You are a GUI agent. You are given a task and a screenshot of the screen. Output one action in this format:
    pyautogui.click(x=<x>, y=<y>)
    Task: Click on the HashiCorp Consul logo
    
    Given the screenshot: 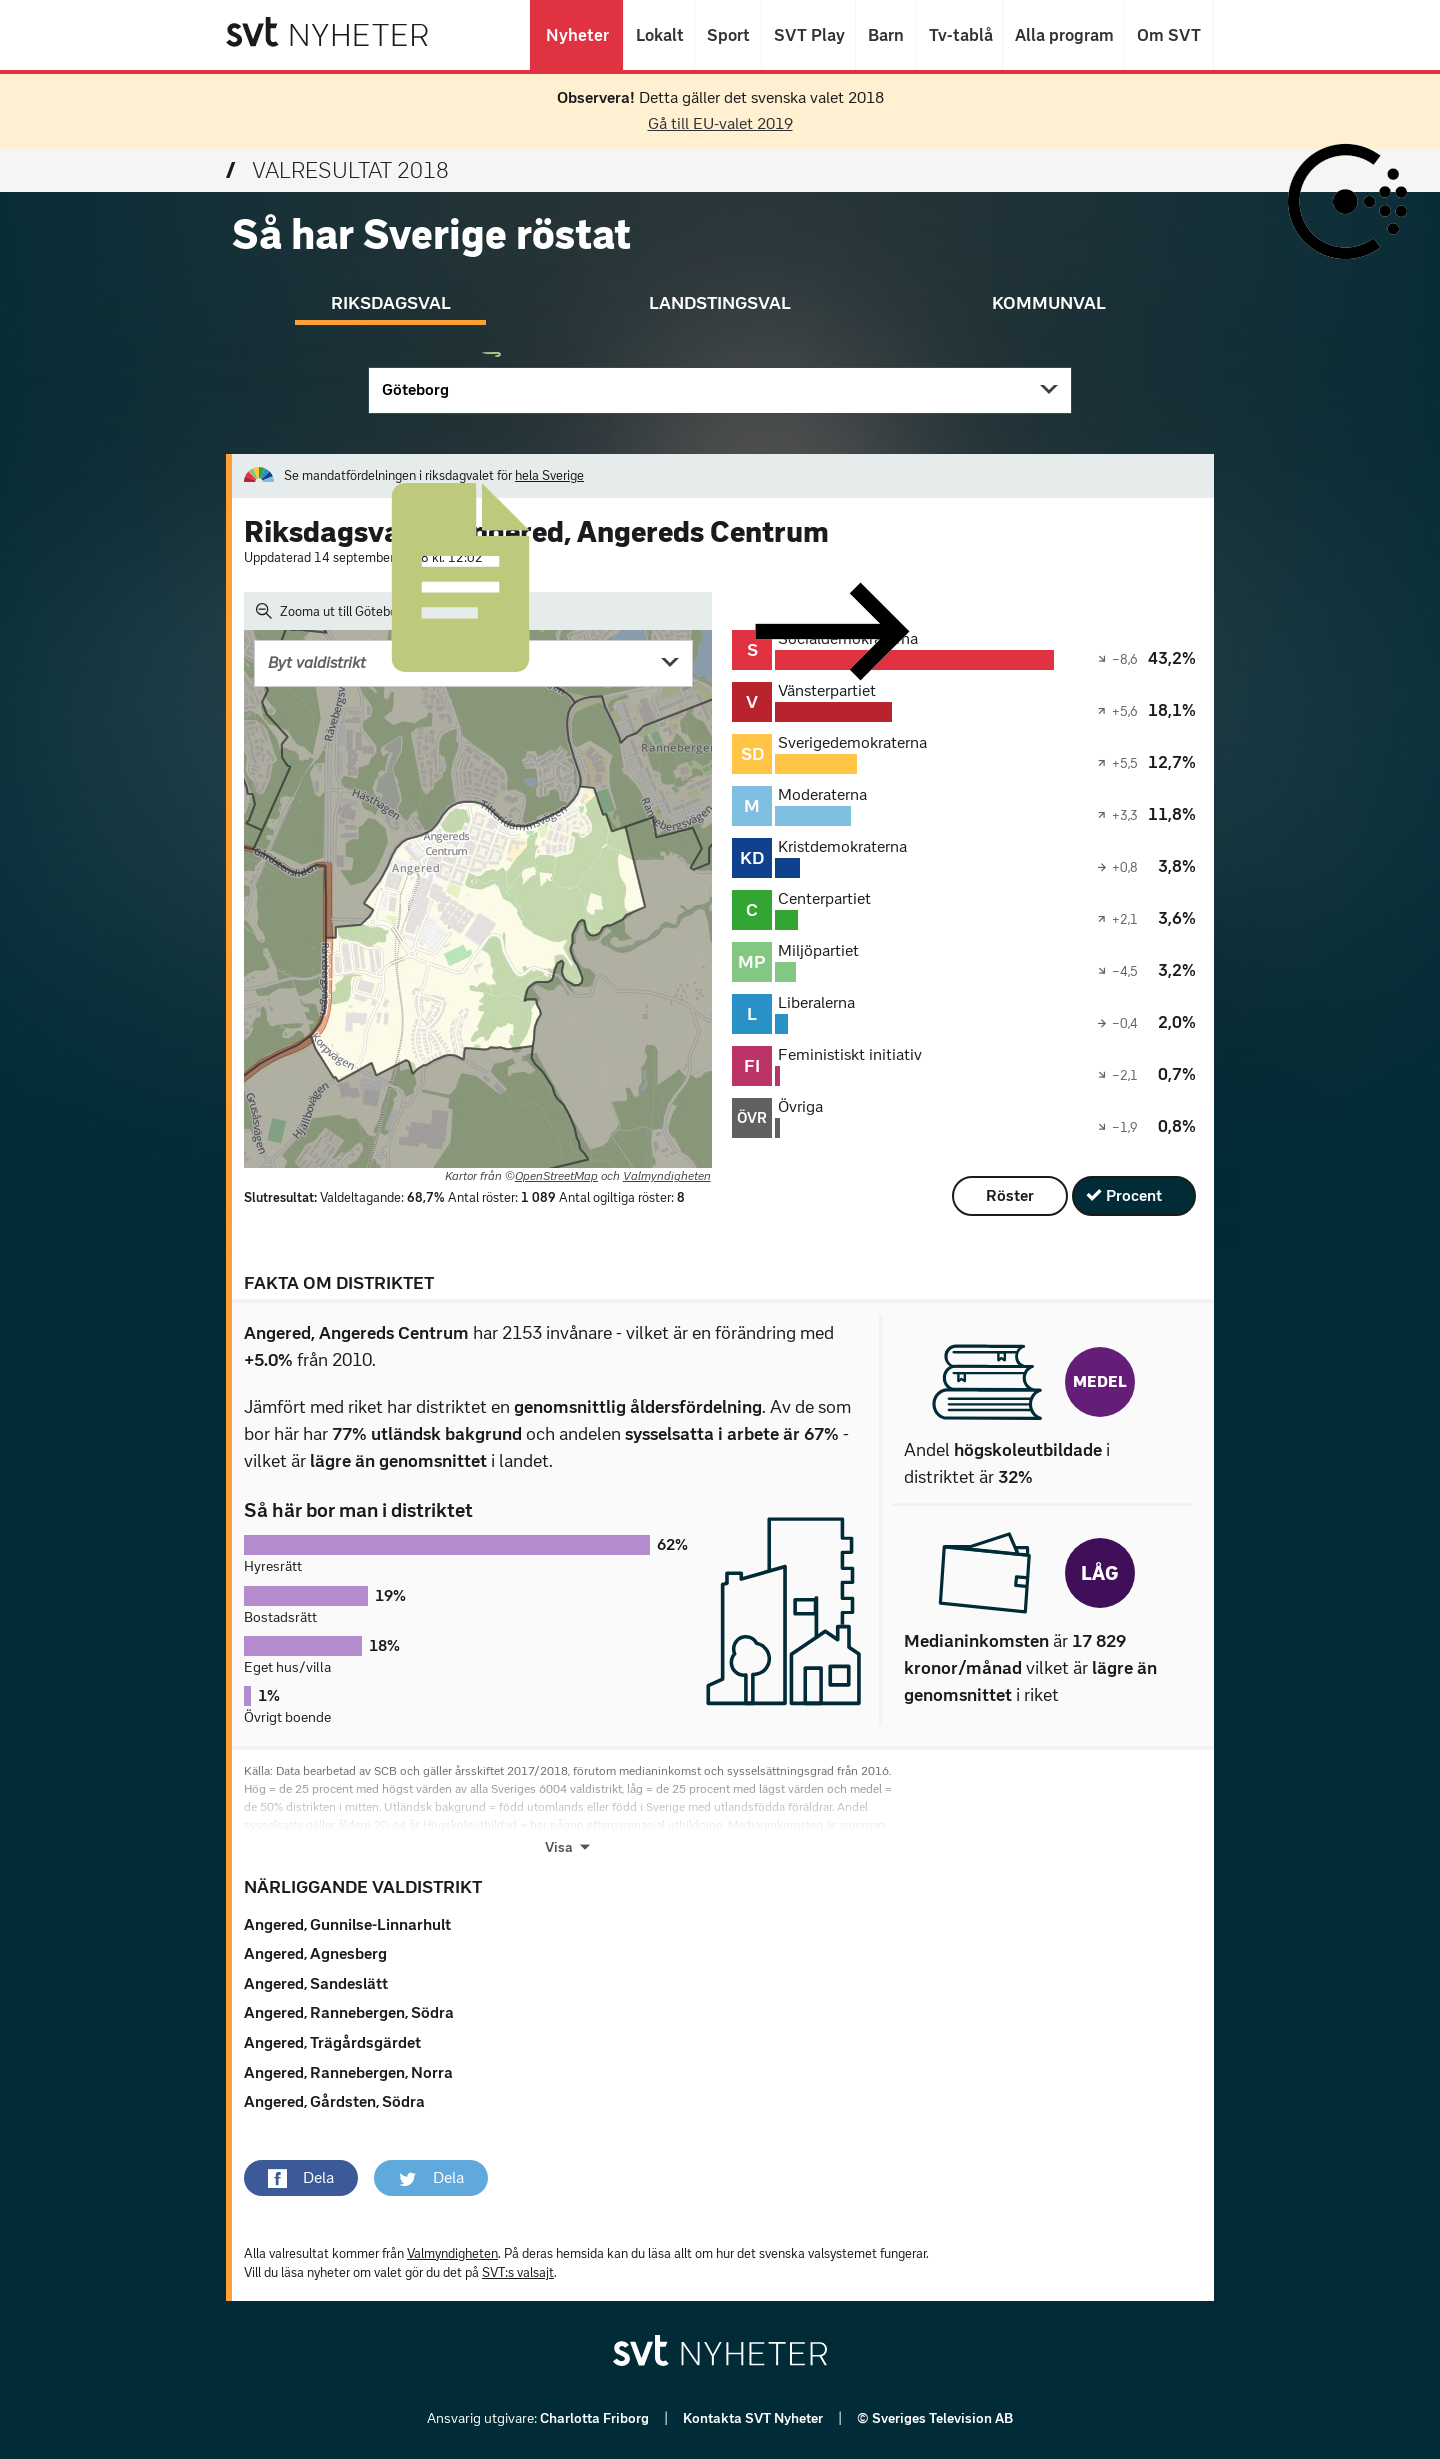 What is the action you would take?
    pyautogui.click(x=1347, y=201)
    